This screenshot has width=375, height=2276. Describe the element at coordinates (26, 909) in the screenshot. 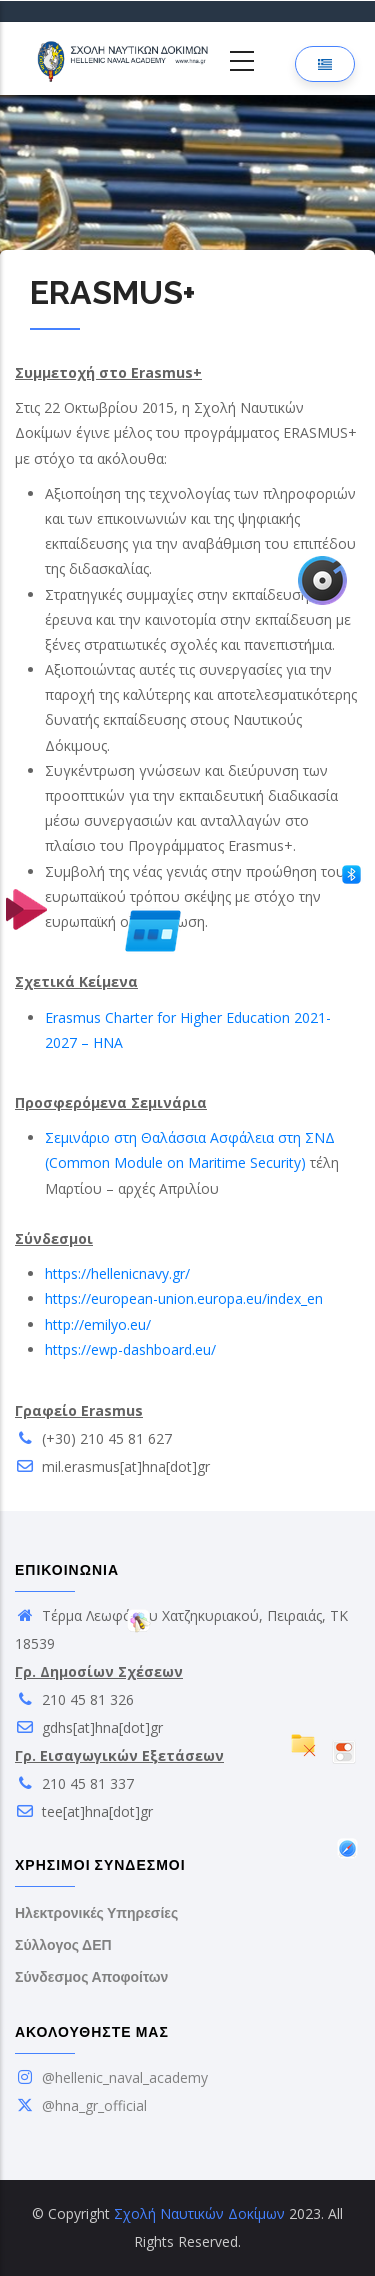

I see `open the stream app` at that location.